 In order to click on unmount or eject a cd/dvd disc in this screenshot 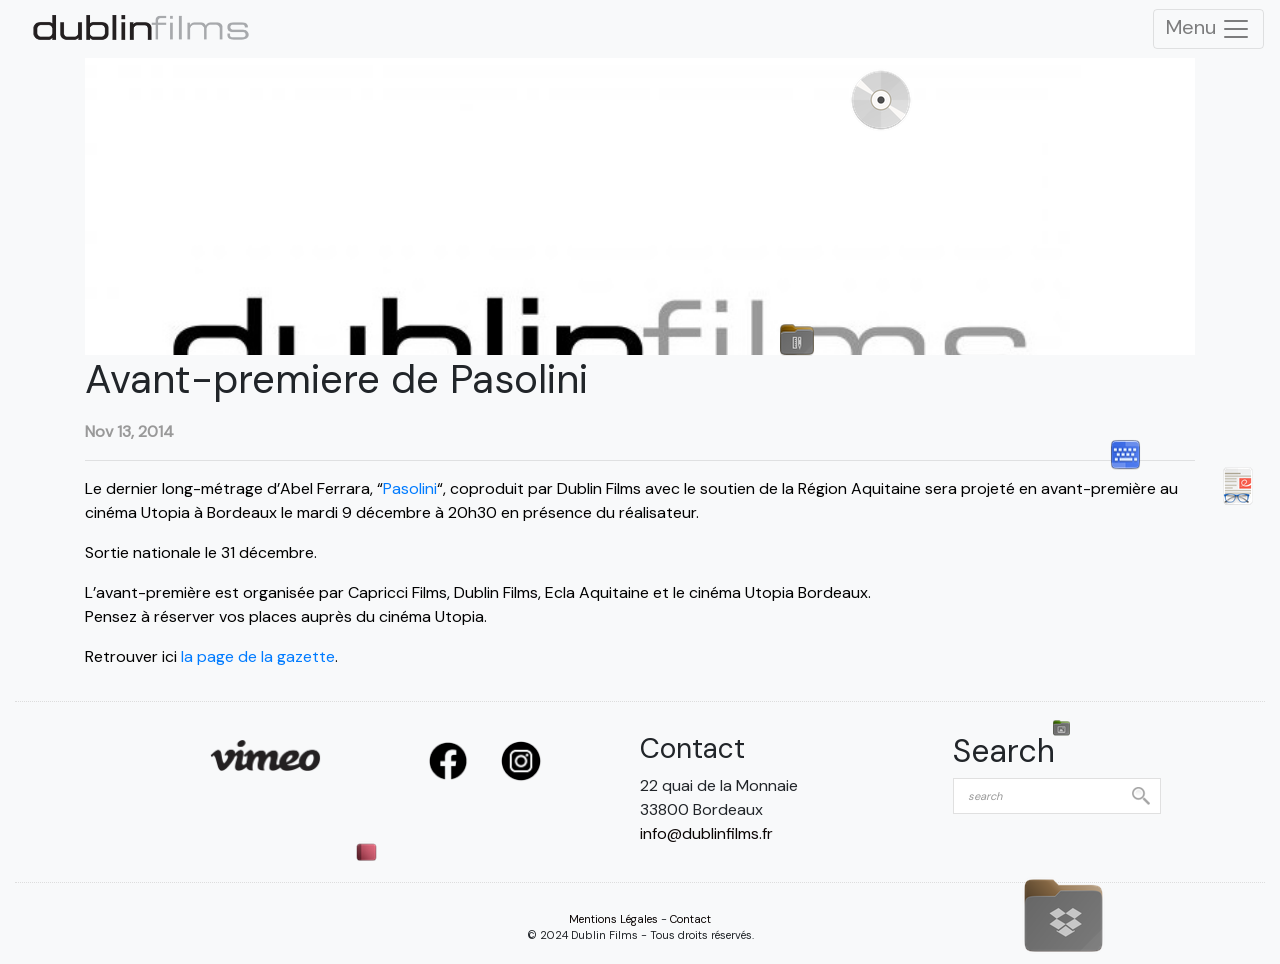, I will do `click(881, 100)`.